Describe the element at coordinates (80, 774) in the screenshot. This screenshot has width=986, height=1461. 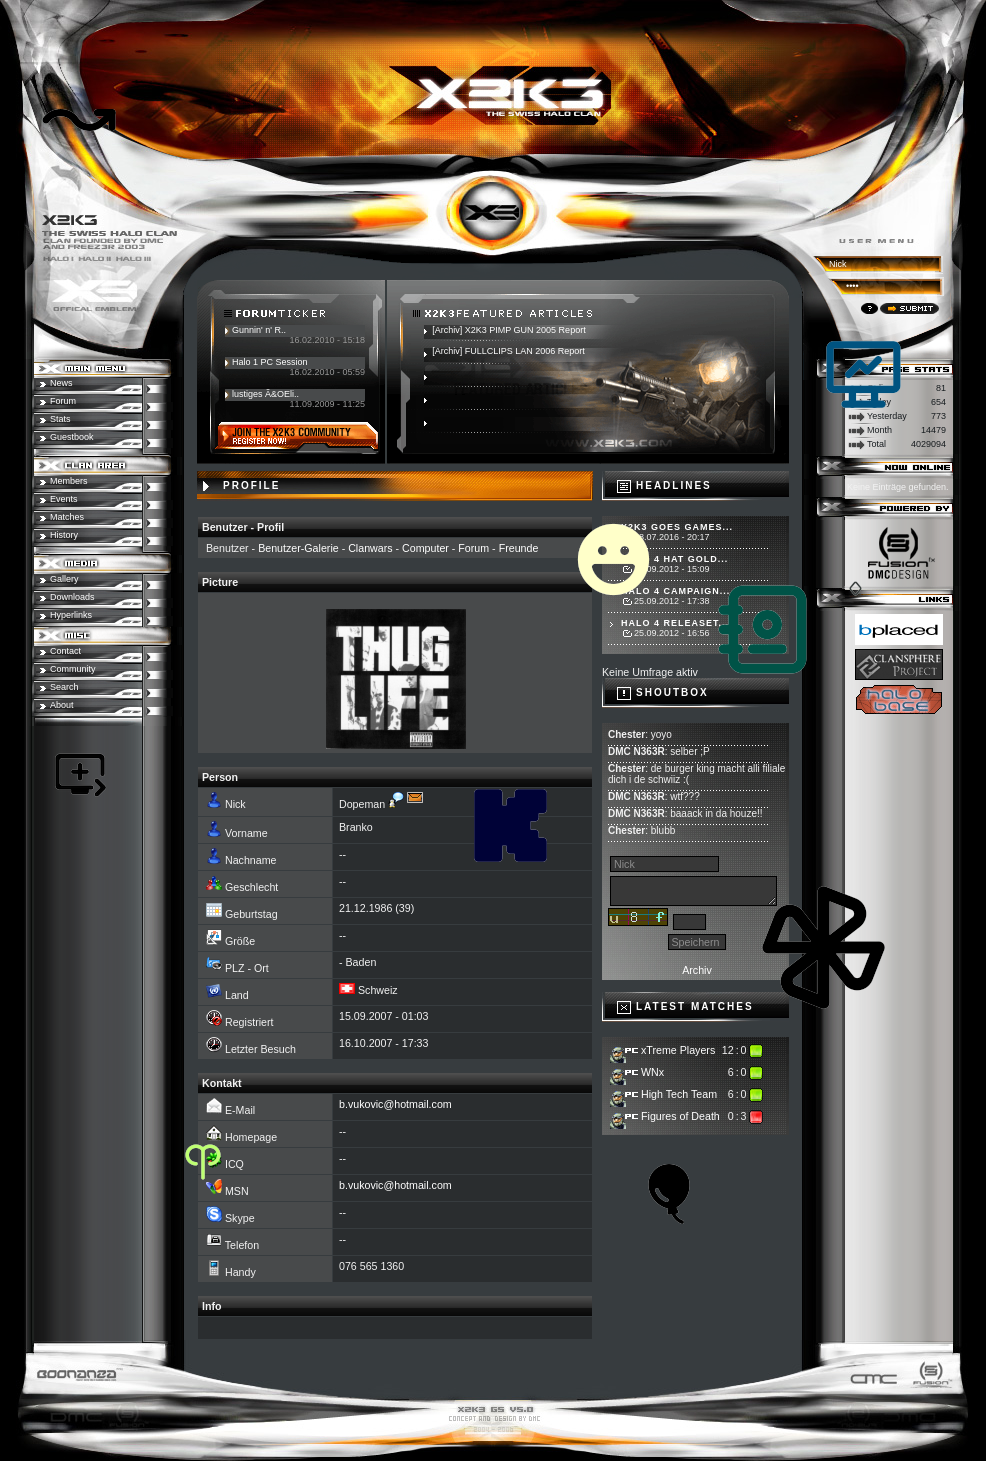
I see `add current item to play next in queue` at that location.